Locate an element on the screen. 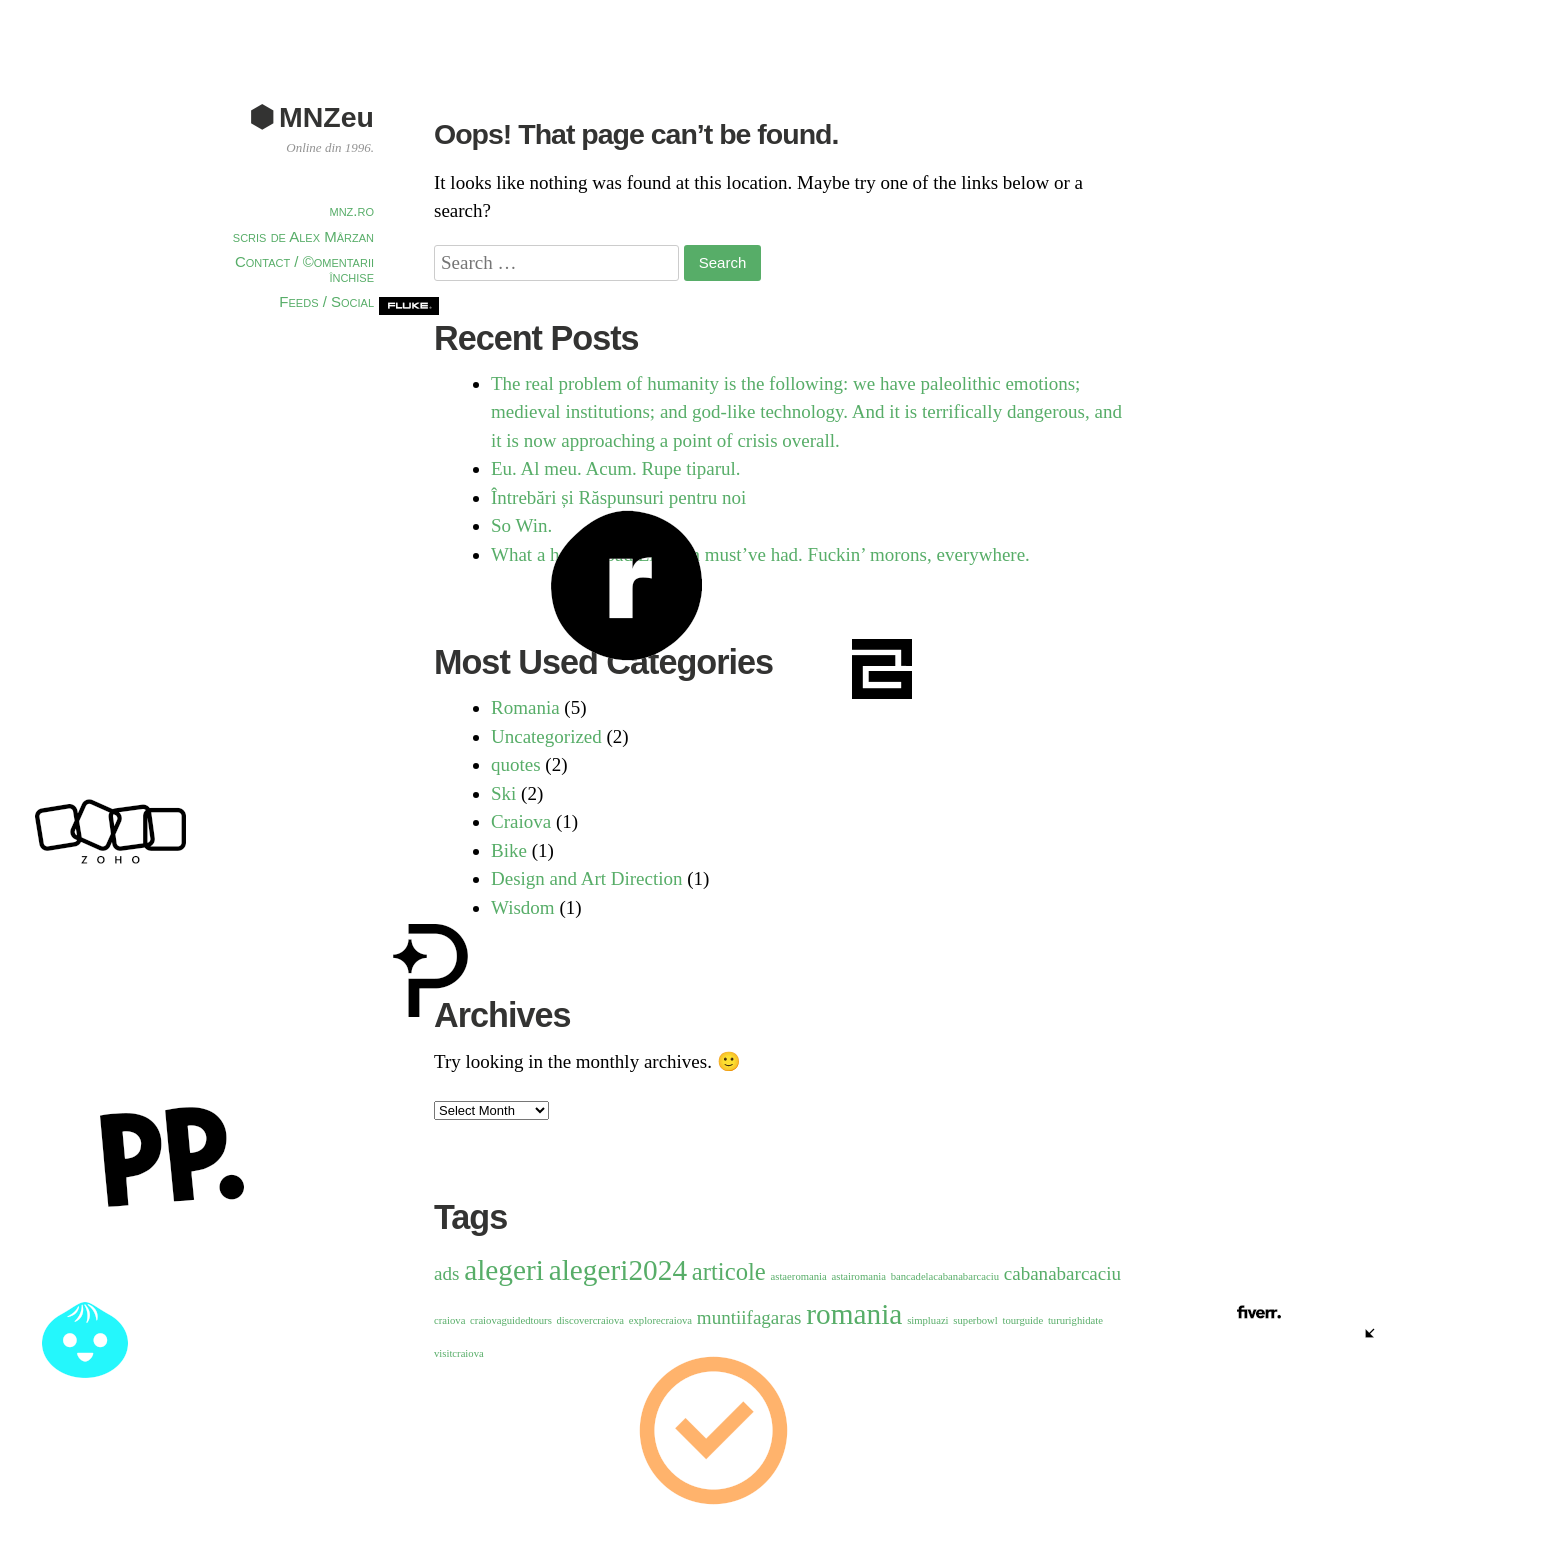 The width and height of the screenshot is (1568, 1561). navigate to previous or lower-level content is located at coordinates (1370, 1333).